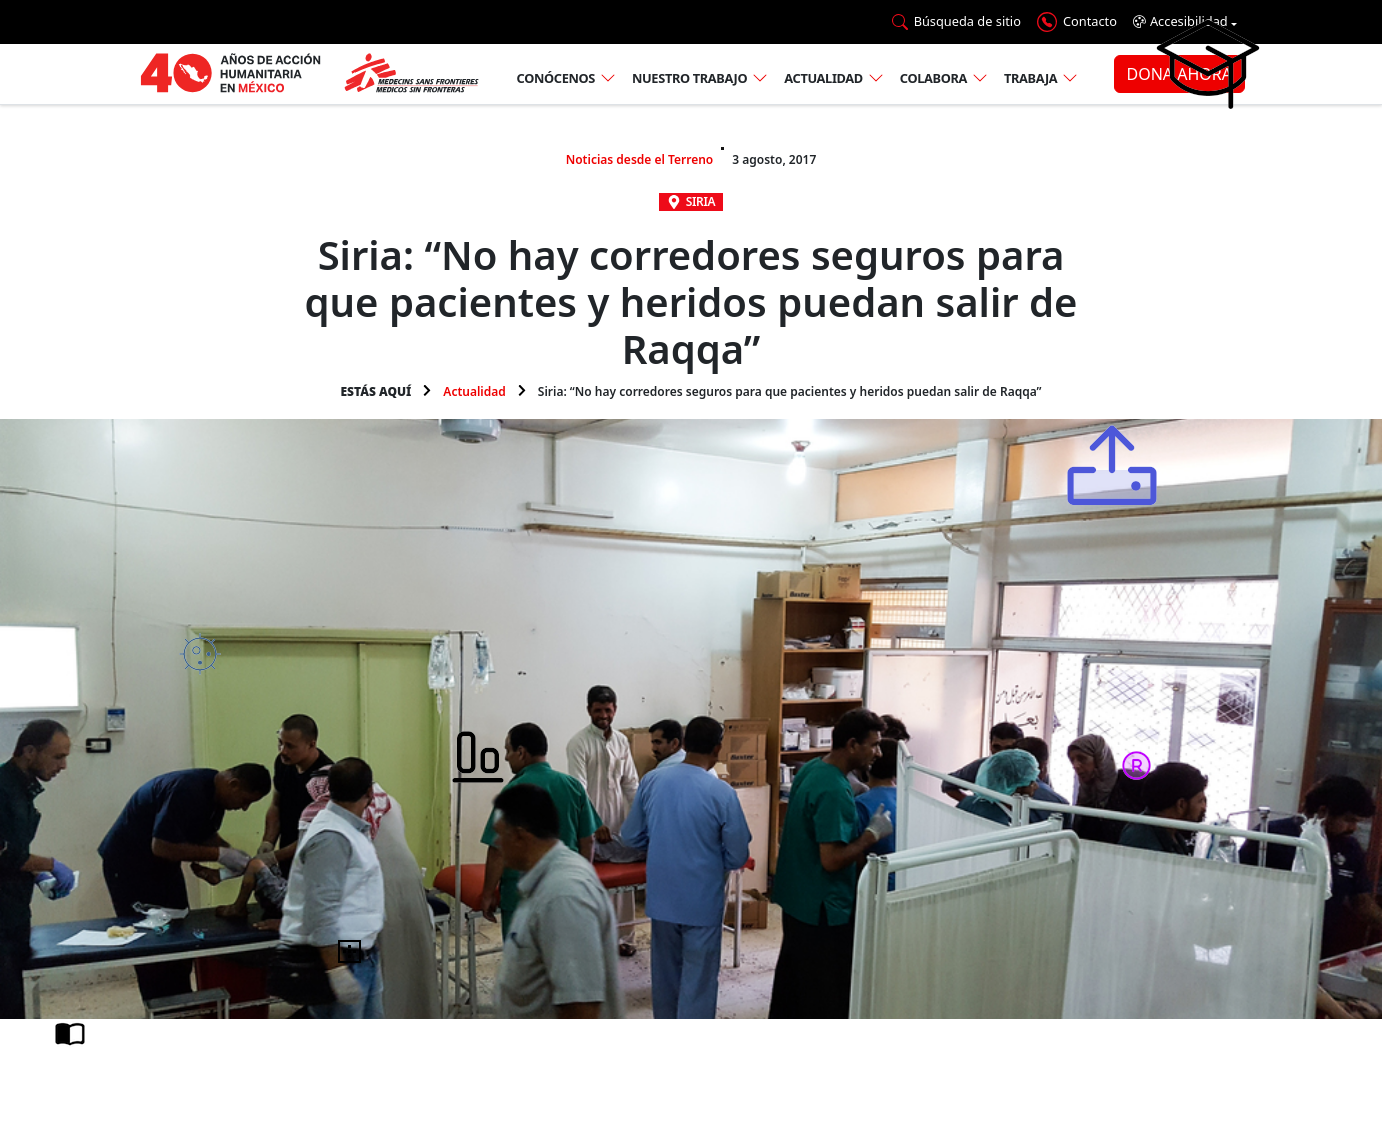 This screenshot has width=1382, height=1125. What do you see at coordinates (478, 757) in the screenshot?
I see `align items to the bottom edge` at bounding box center [478, 757].